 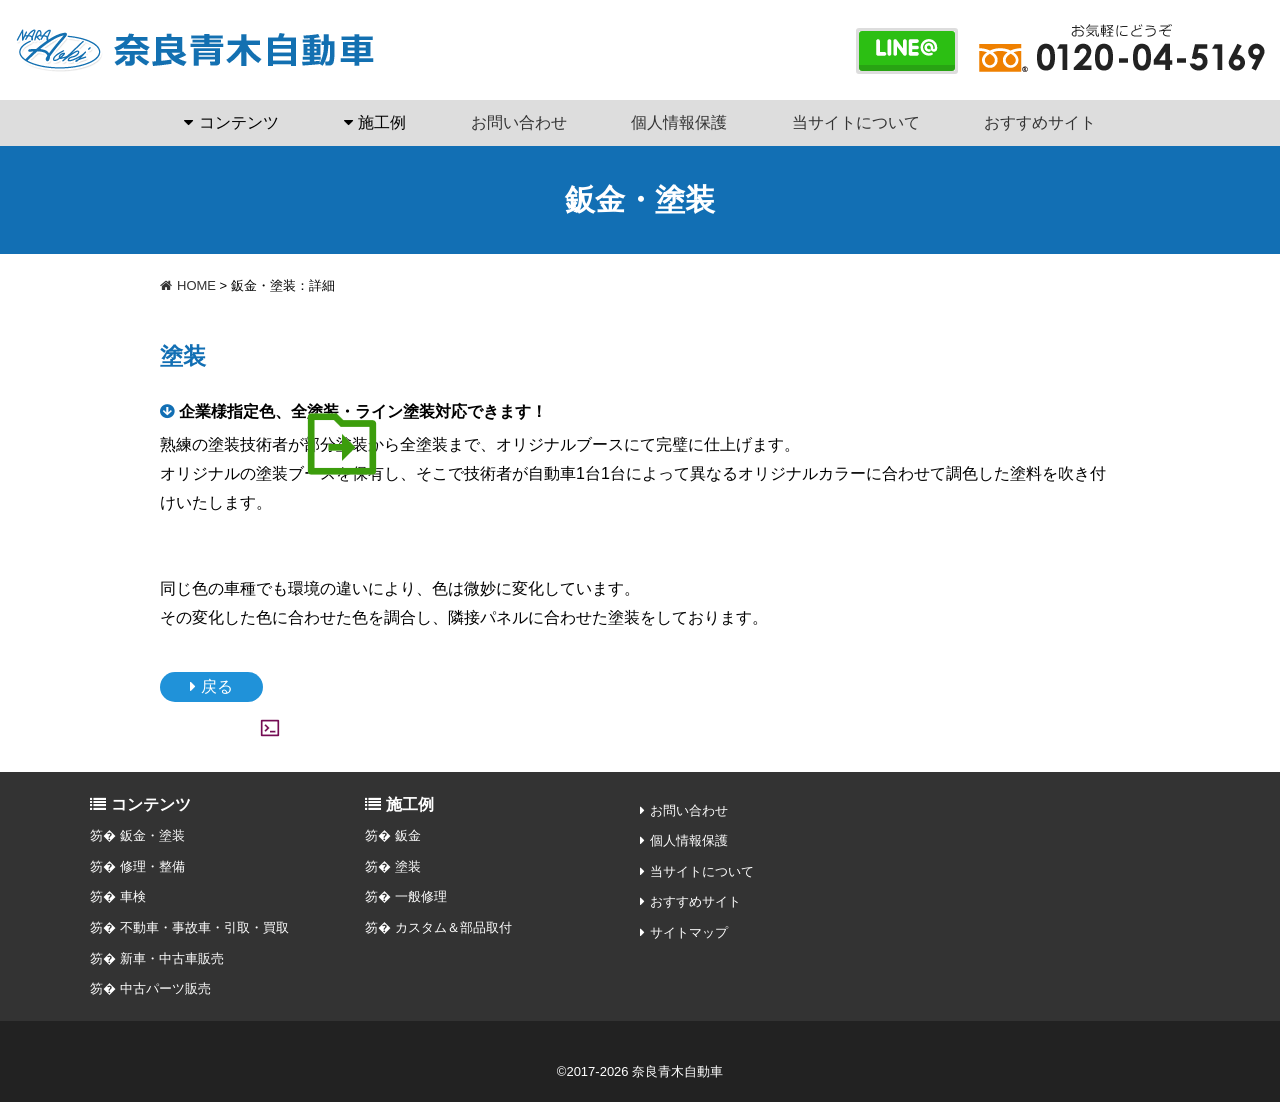 What do you see at coordinates (270, 728) in the screenshot?
I see `open terminal or command line interface` at bounding box center [270, 728].